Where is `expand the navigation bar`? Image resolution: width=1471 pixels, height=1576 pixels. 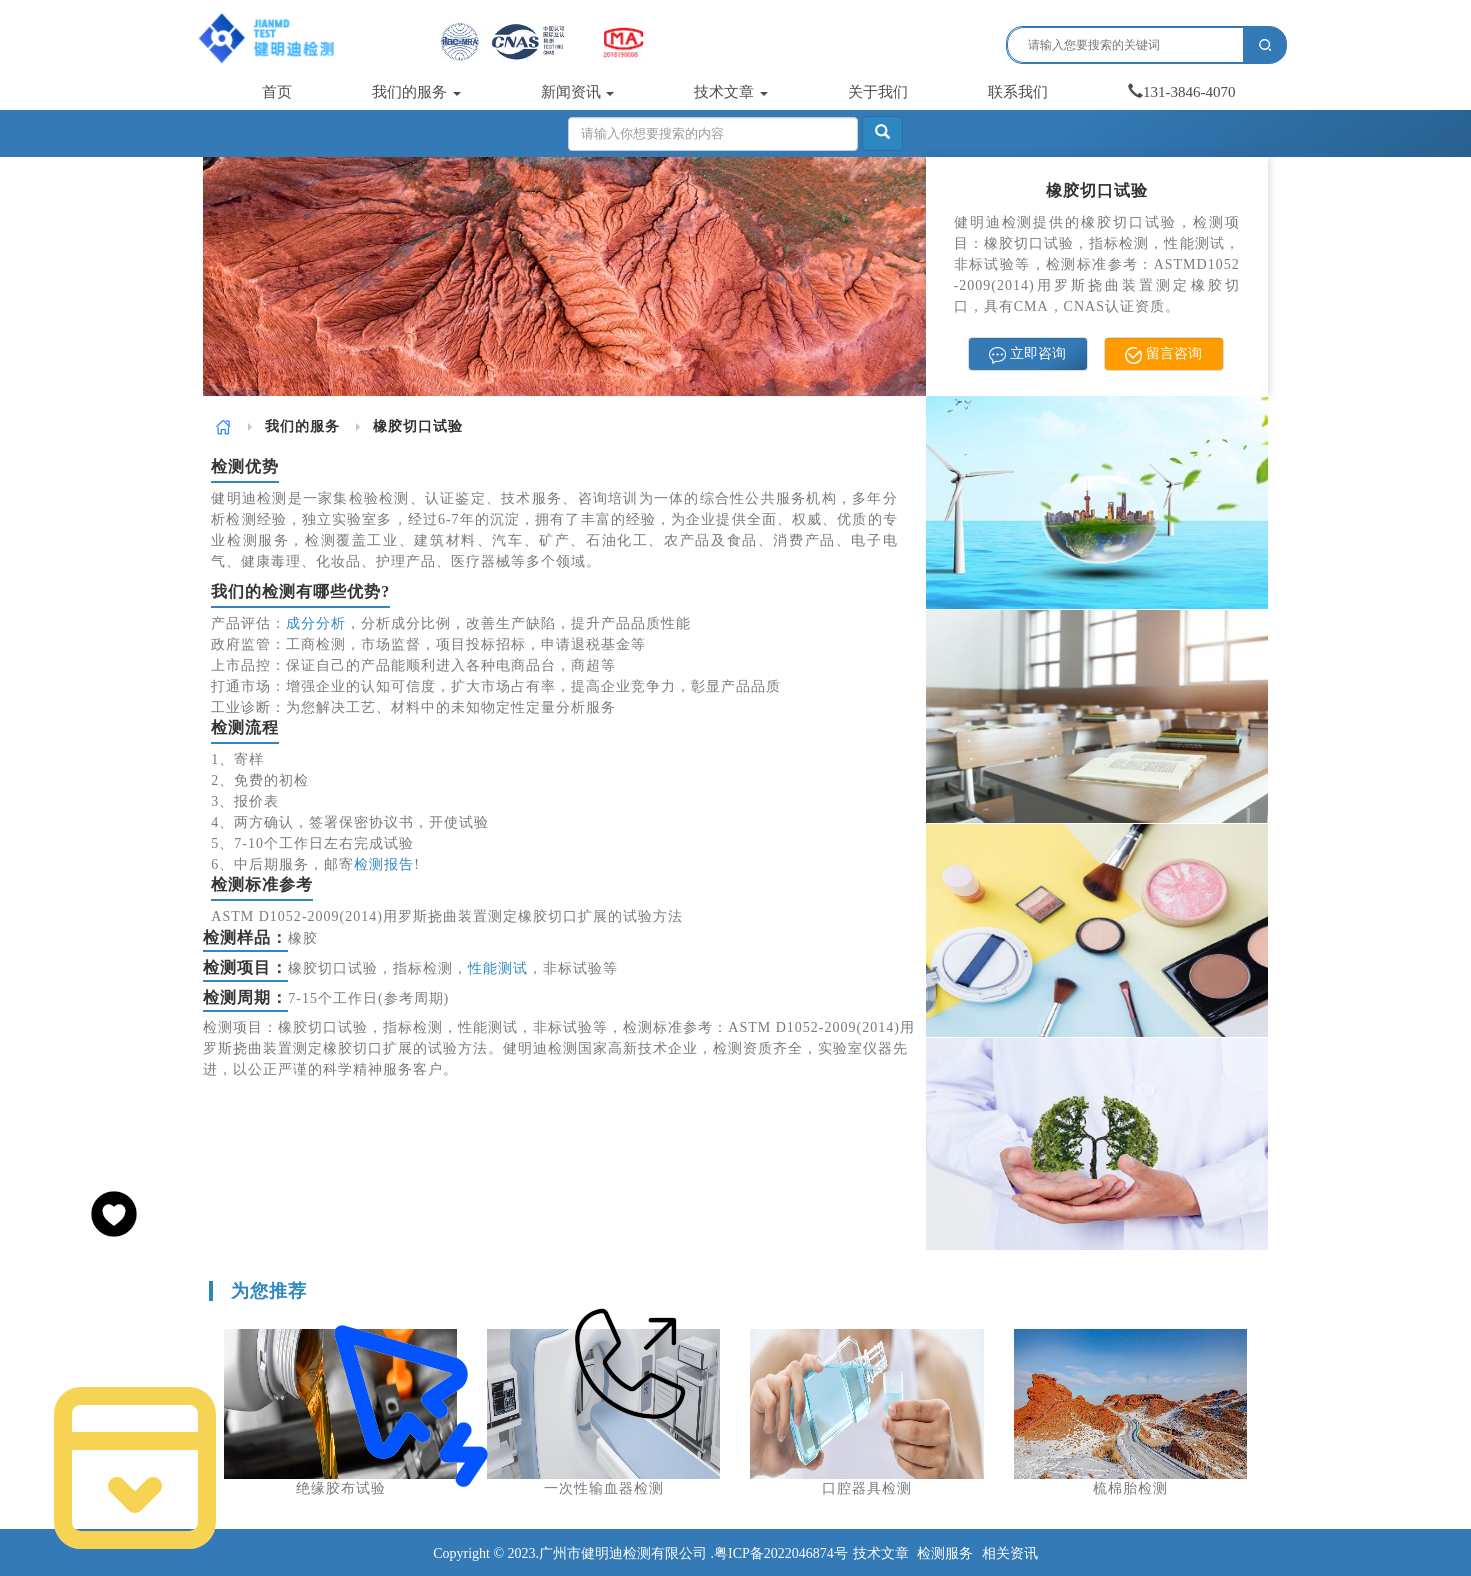 expand the navigation bar is located at coordinates (135, 1468).